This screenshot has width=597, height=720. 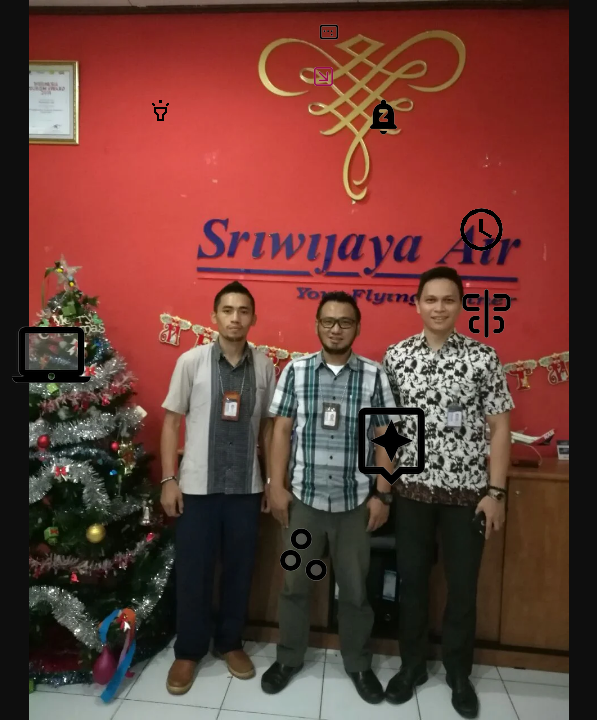 I want to click on align objects to vertical center, so click(x=486, y=313).